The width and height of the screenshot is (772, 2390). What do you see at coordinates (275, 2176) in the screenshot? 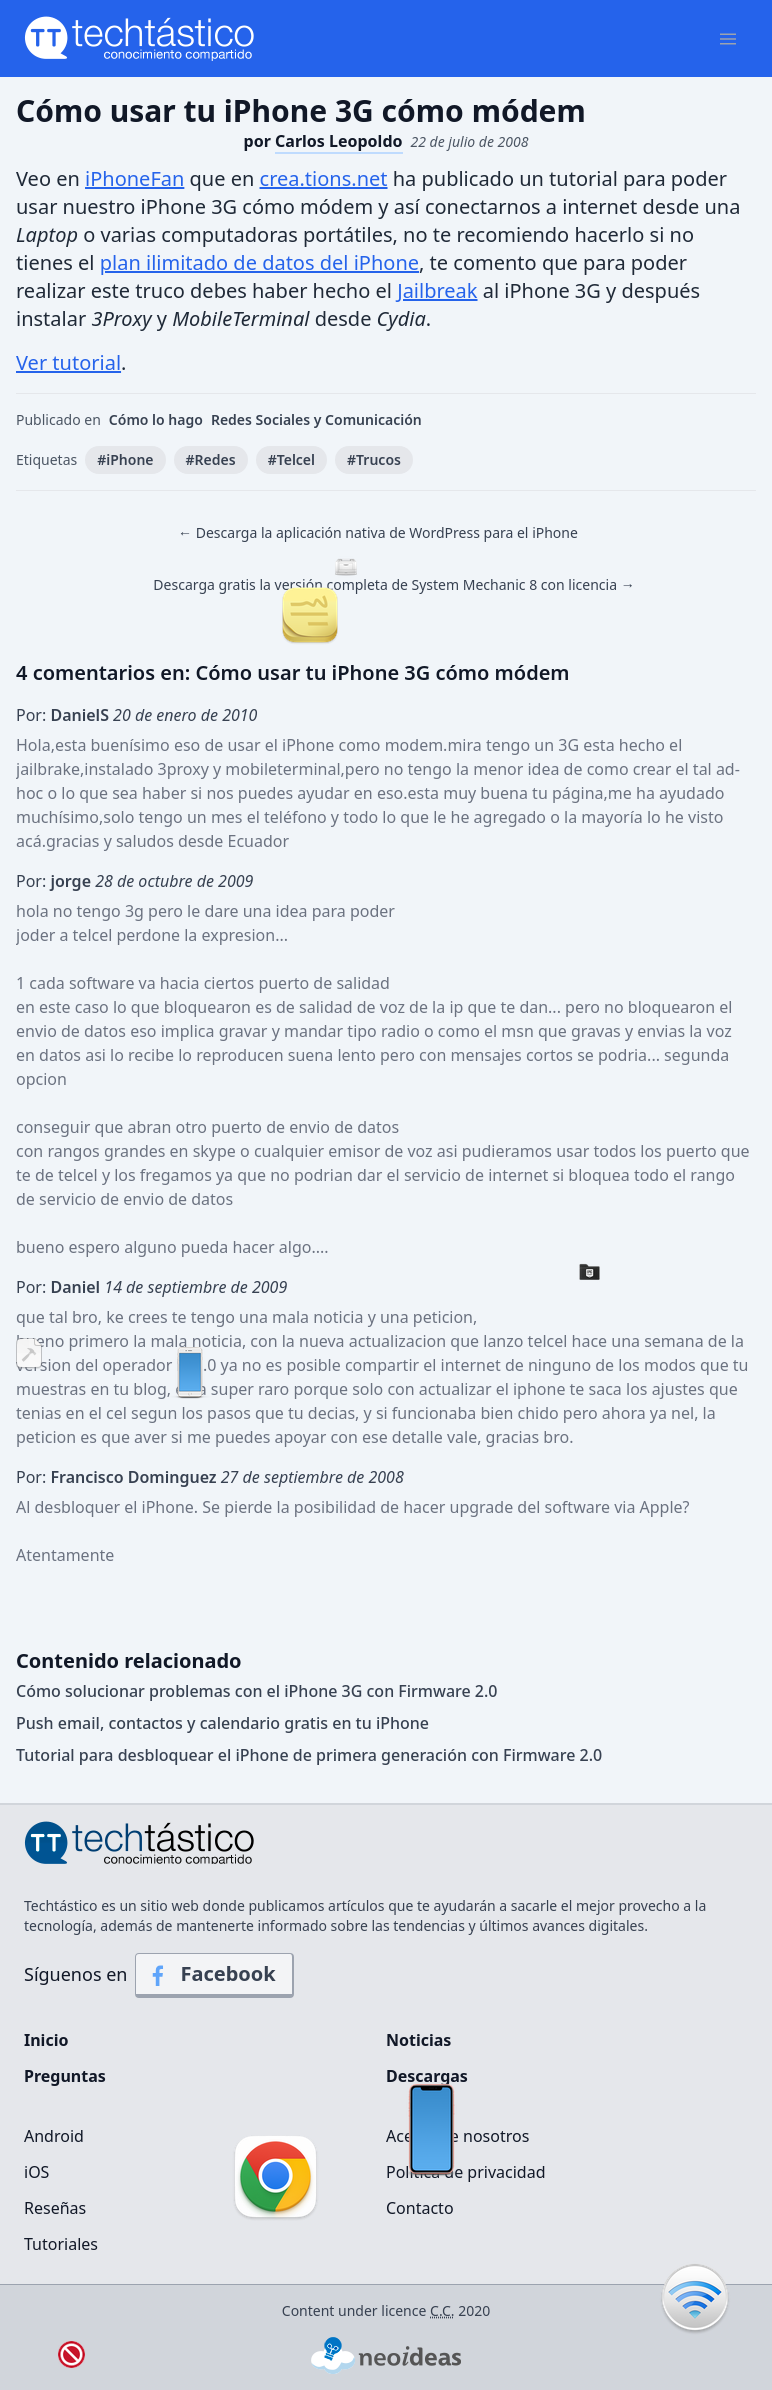
I see `open Google Chrome browser` at bounding box center [275, 2176].